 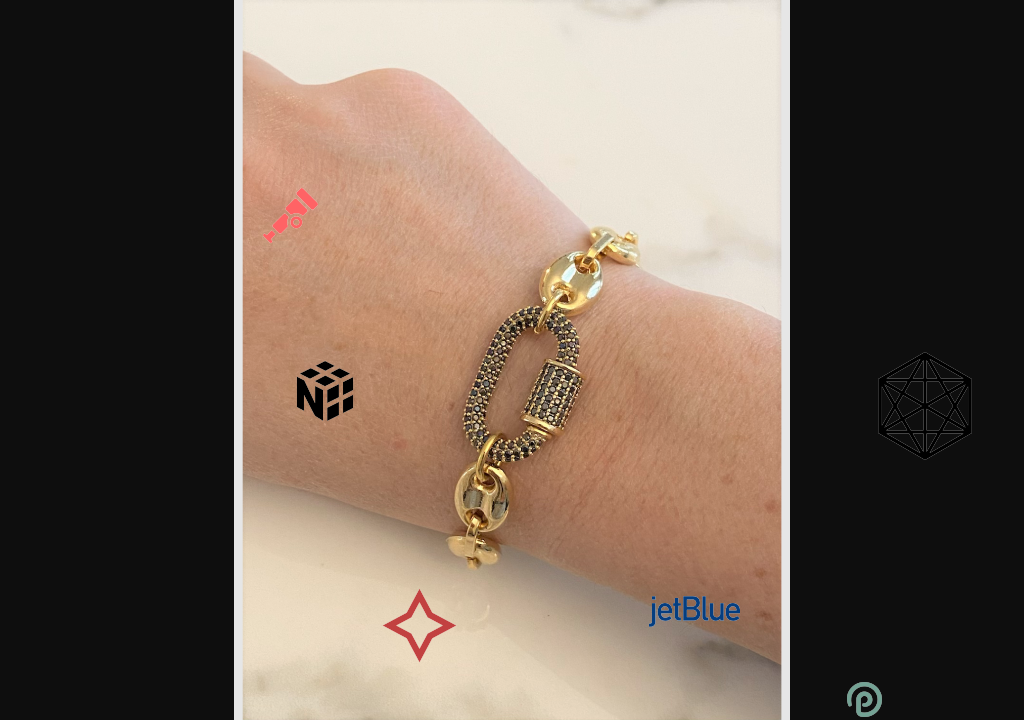 I want to click on opentelemetry logo, so click(x=290, y=215).